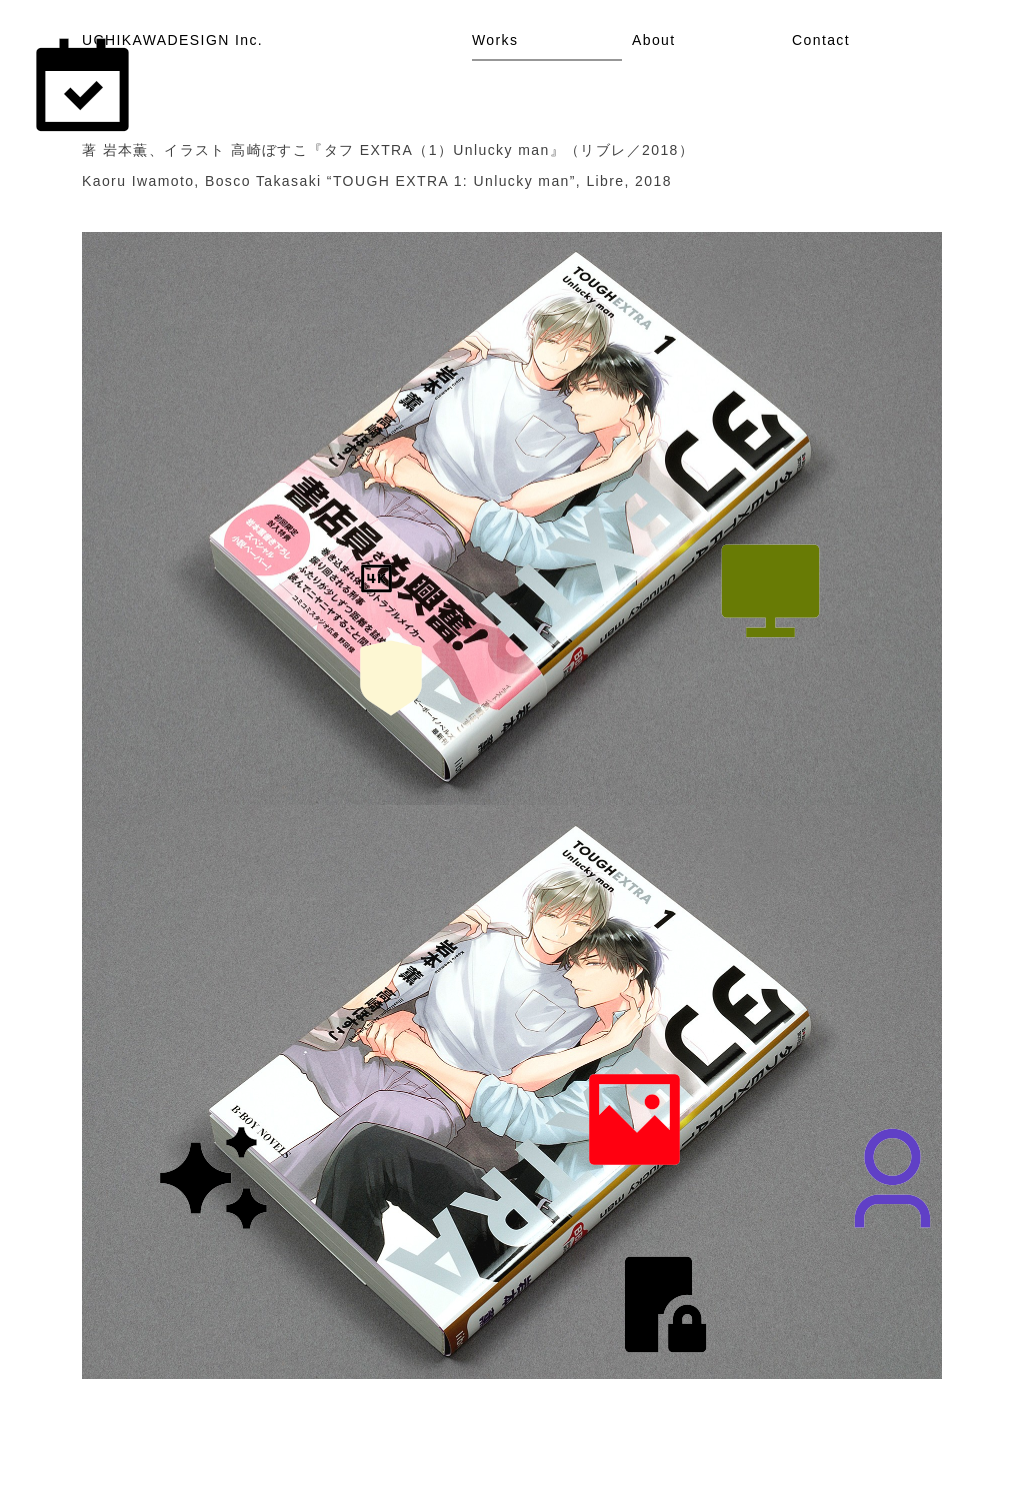 The height and width of the screenshot is (1500, 1024). I want to click on indicates AI-generated or enhanced content, so click(216, 1178).